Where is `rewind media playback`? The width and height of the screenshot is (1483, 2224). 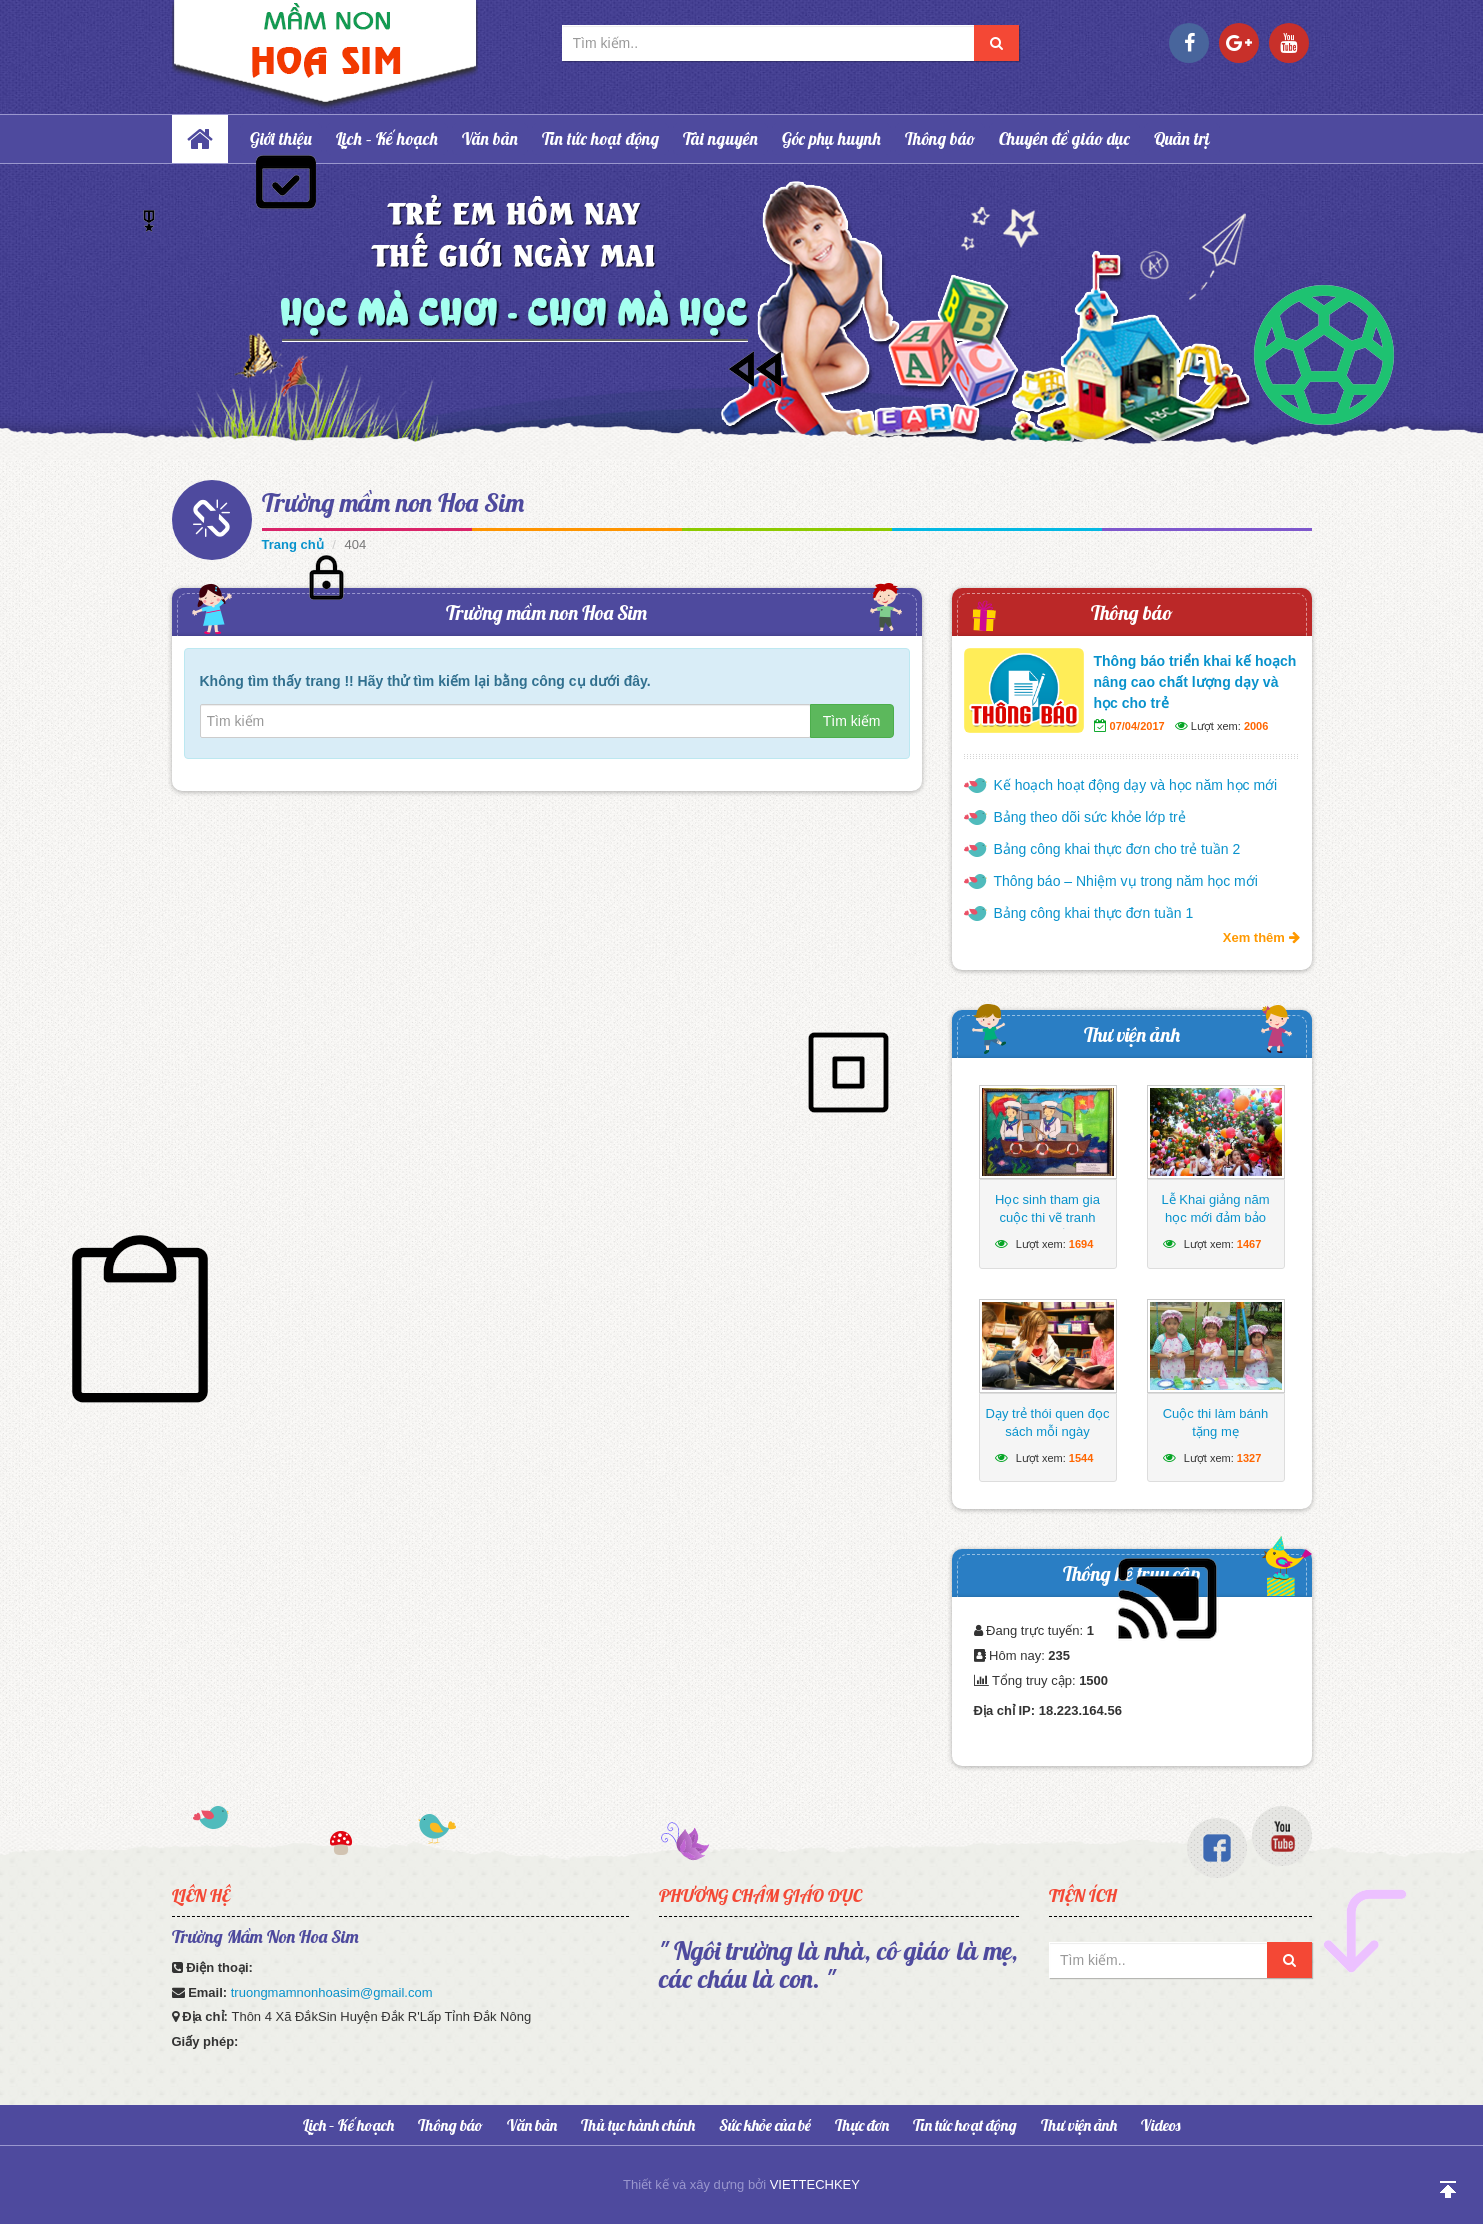
rewind media playback is located at coordinates (757, 369).